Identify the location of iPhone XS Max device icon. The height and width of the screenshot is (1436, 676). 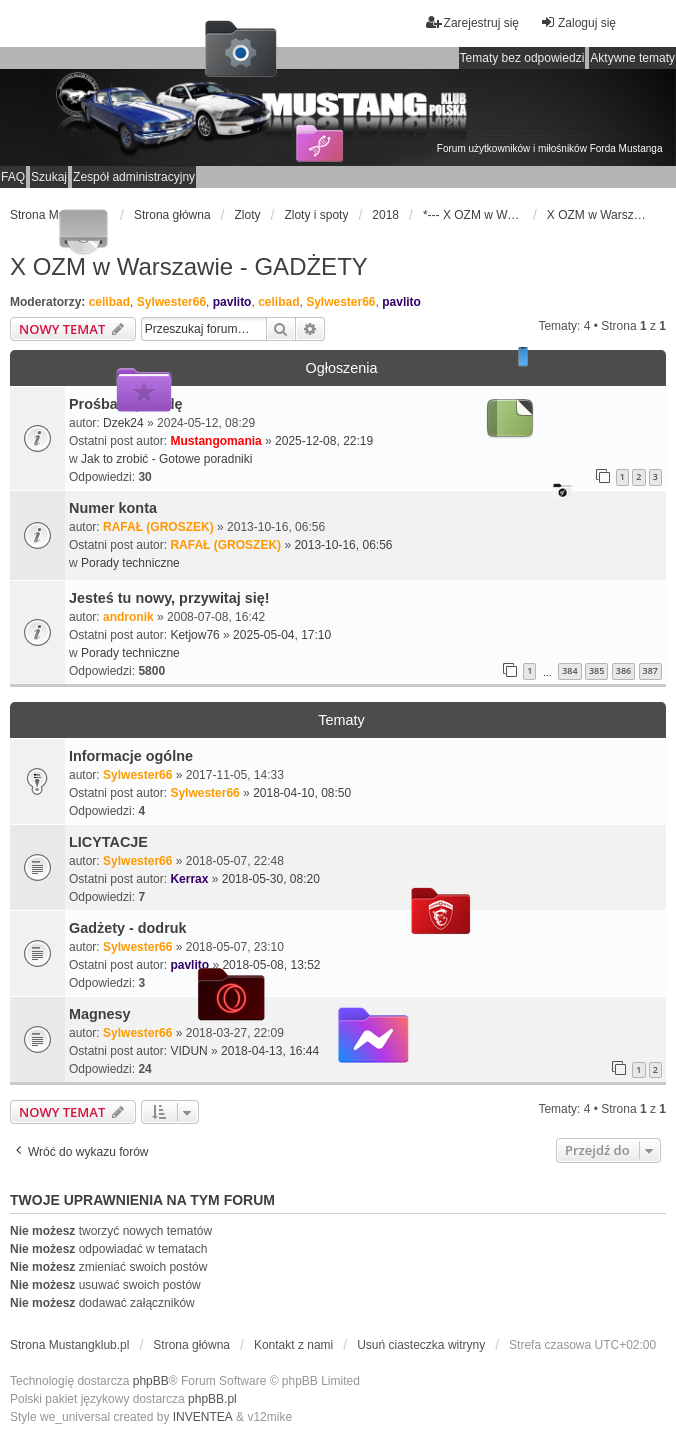
(523, 357).